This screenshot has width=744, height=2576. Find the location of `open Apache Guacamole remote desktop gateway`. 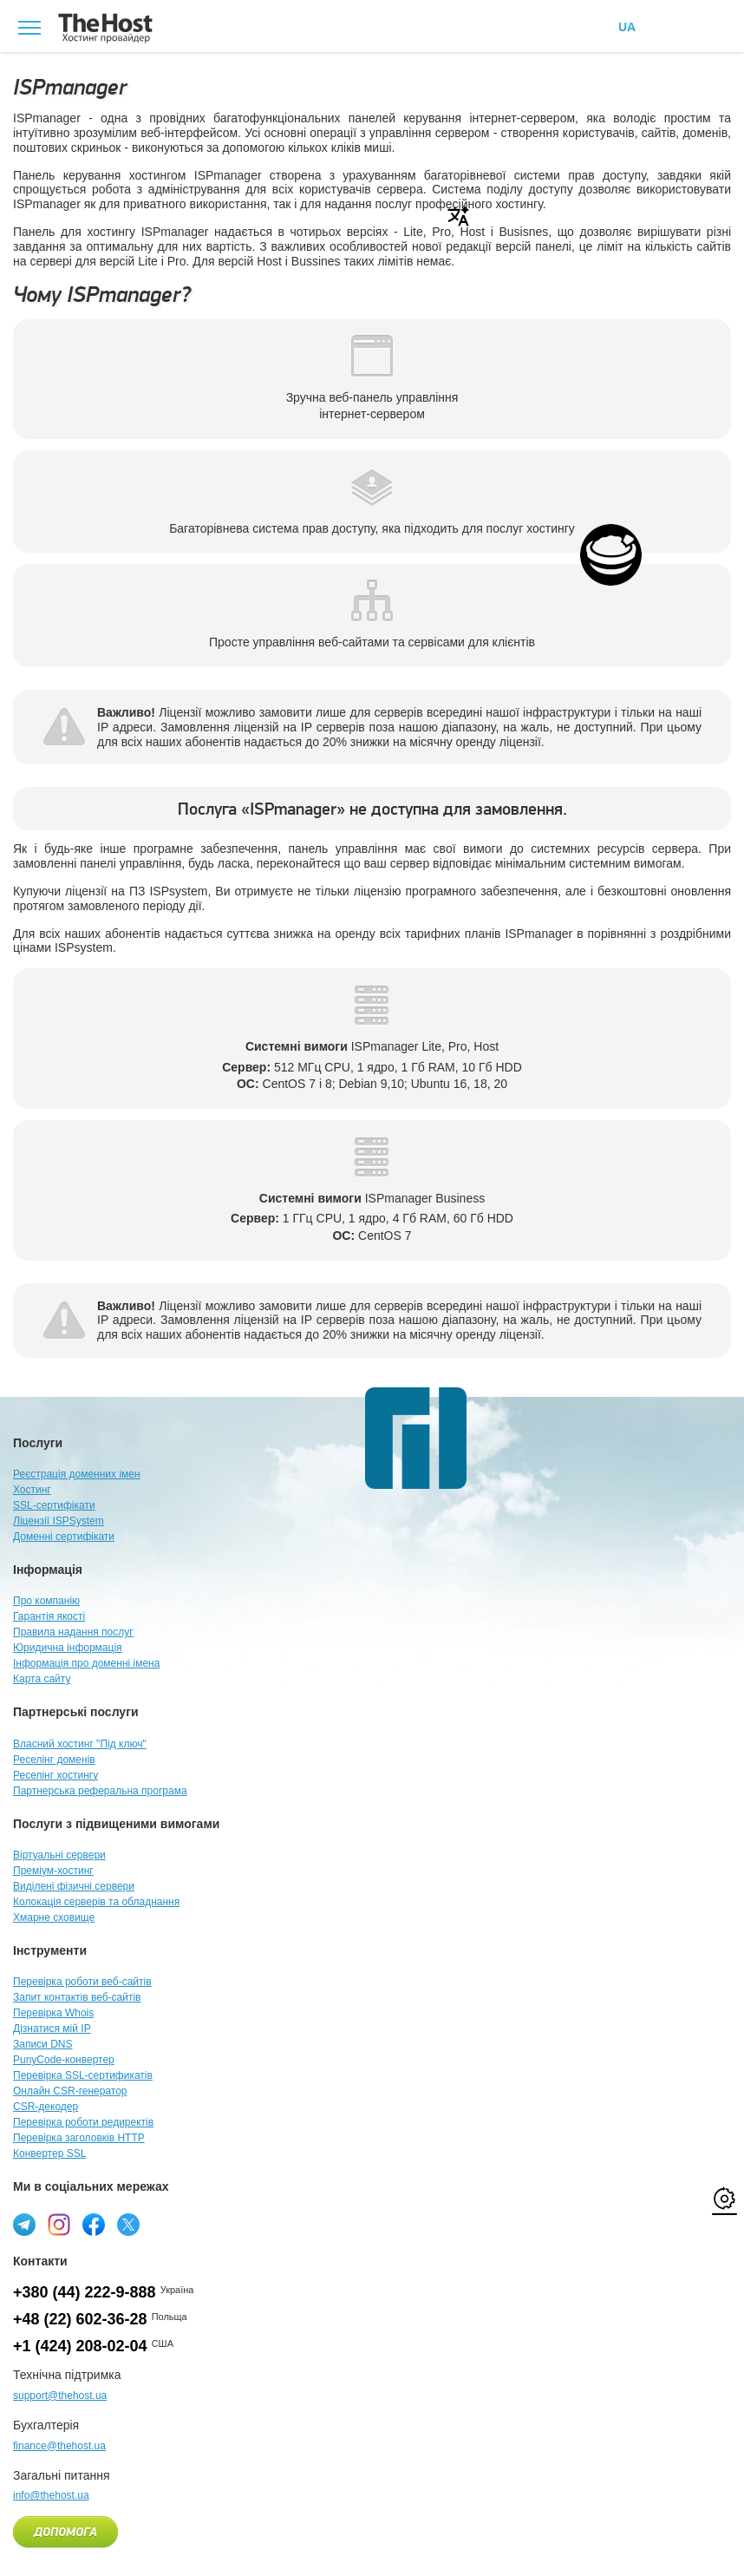

open Apache Guacamole remote desktop gateway is located at coordinates (610, 554).